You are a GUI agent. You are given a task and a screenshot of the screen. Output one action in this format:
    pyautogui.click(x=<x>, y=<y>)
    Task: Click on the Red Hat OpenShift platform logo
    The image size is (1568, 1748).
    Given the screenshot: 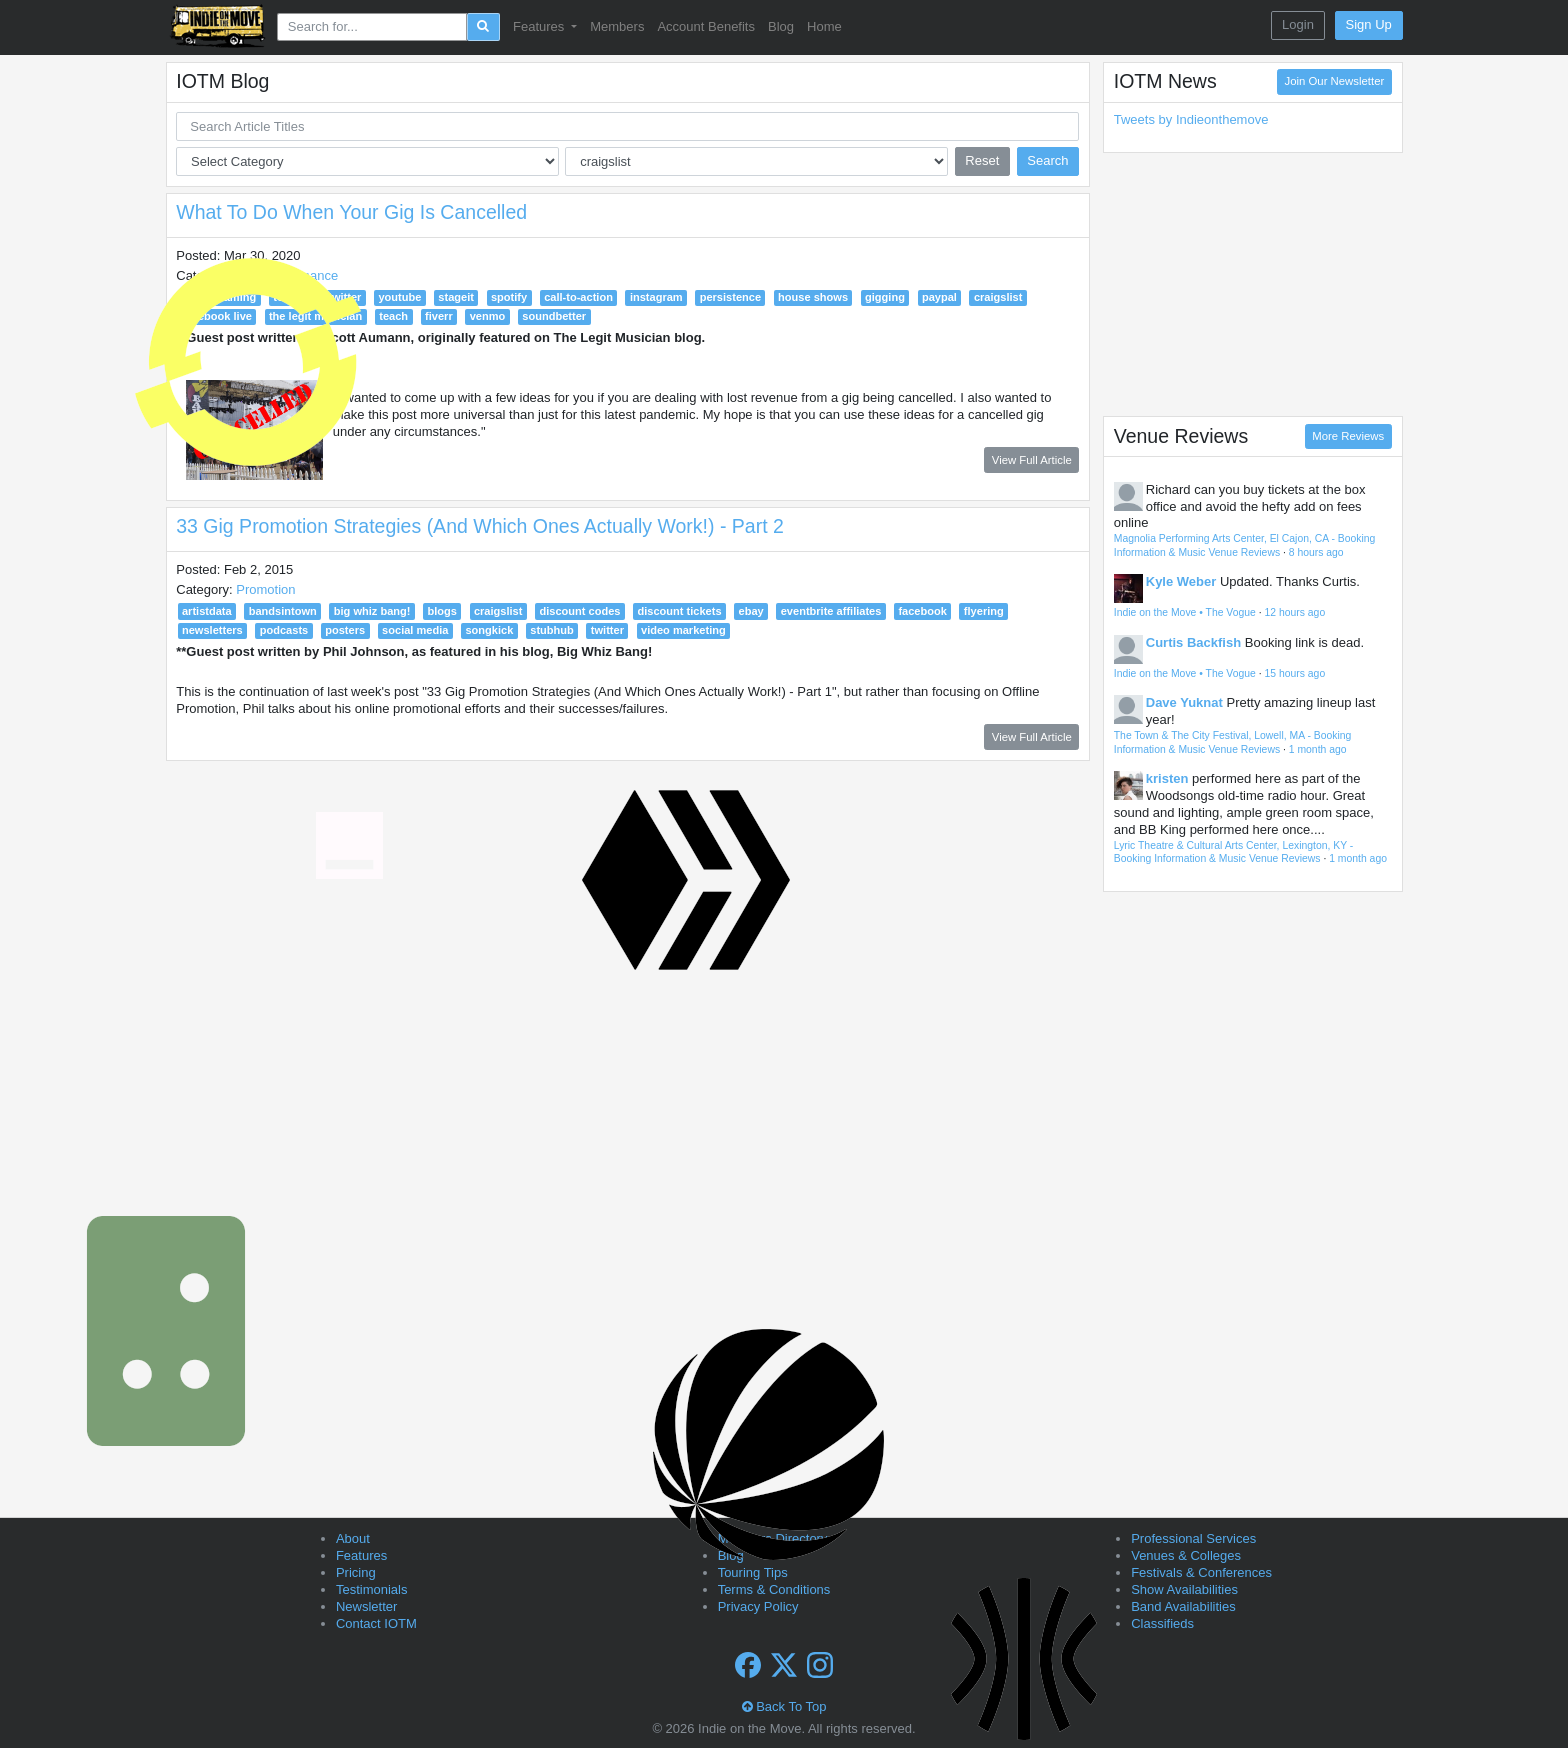 What is the action you would take?
    pyautogui.click(x=248, y=362)
    